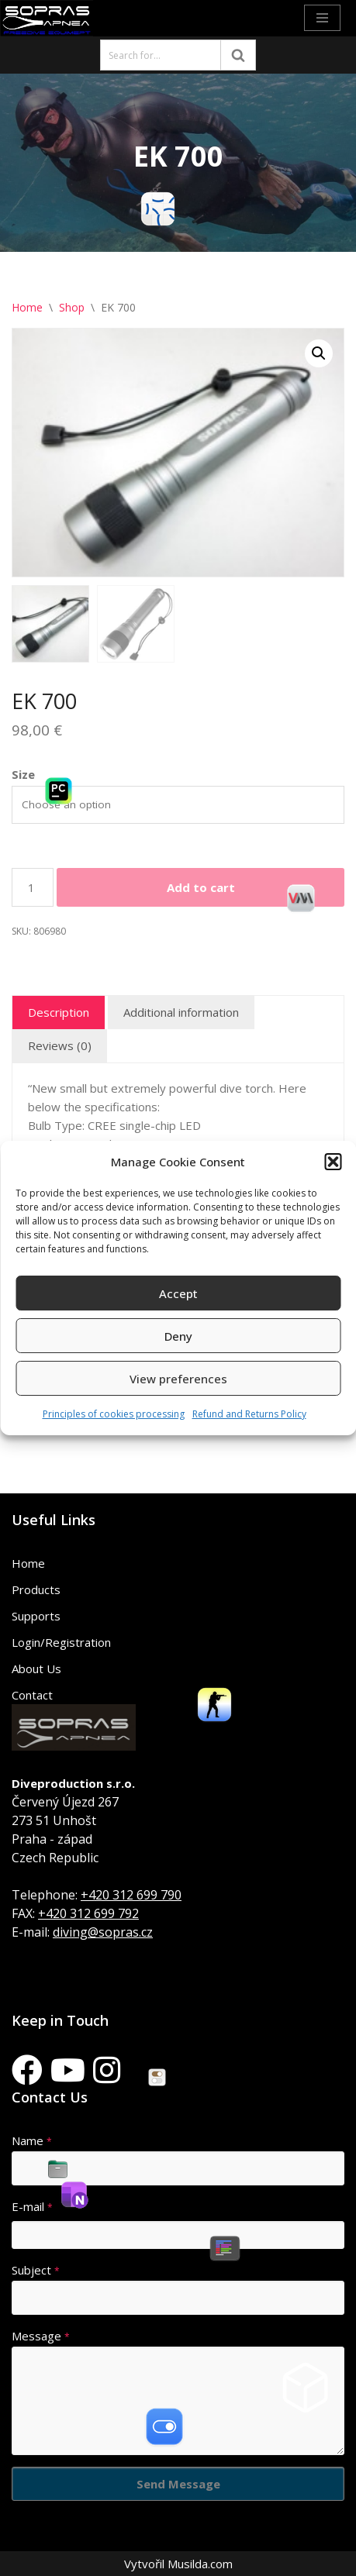  Describe the element at coordinates (214, 1704) in the screenshot. I see `launch counter-strike` at that location.